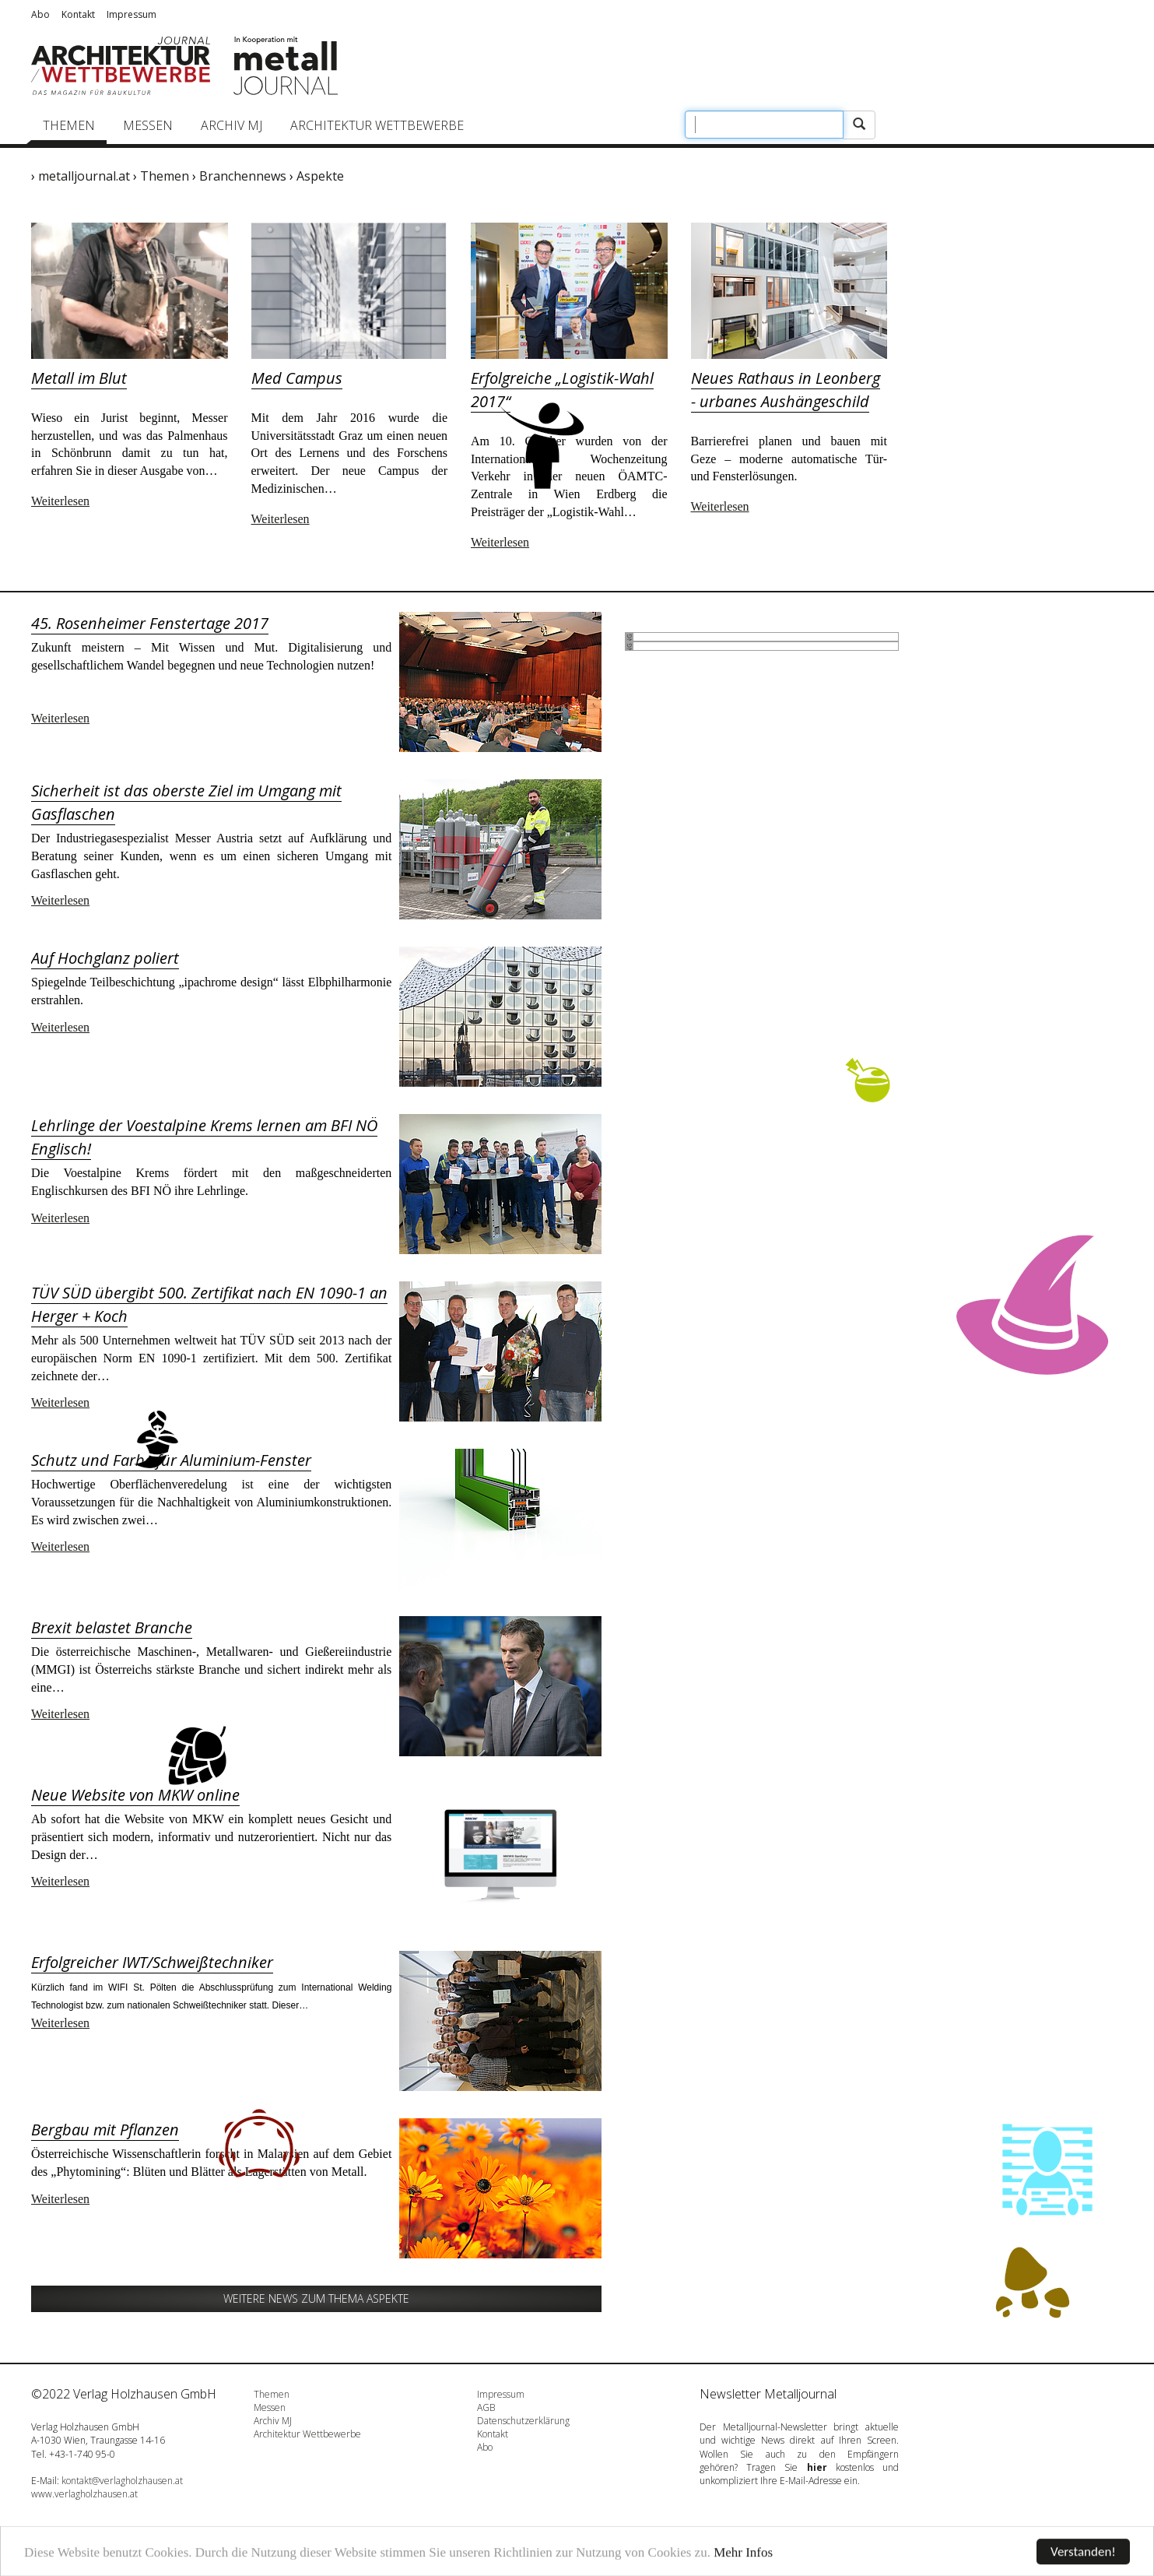 This screenshot has width=1154, height=2576. Describe the element at coordinates (259, 2143) in the screenshot. I see `access musical instruments or percussion sounds` at that location.